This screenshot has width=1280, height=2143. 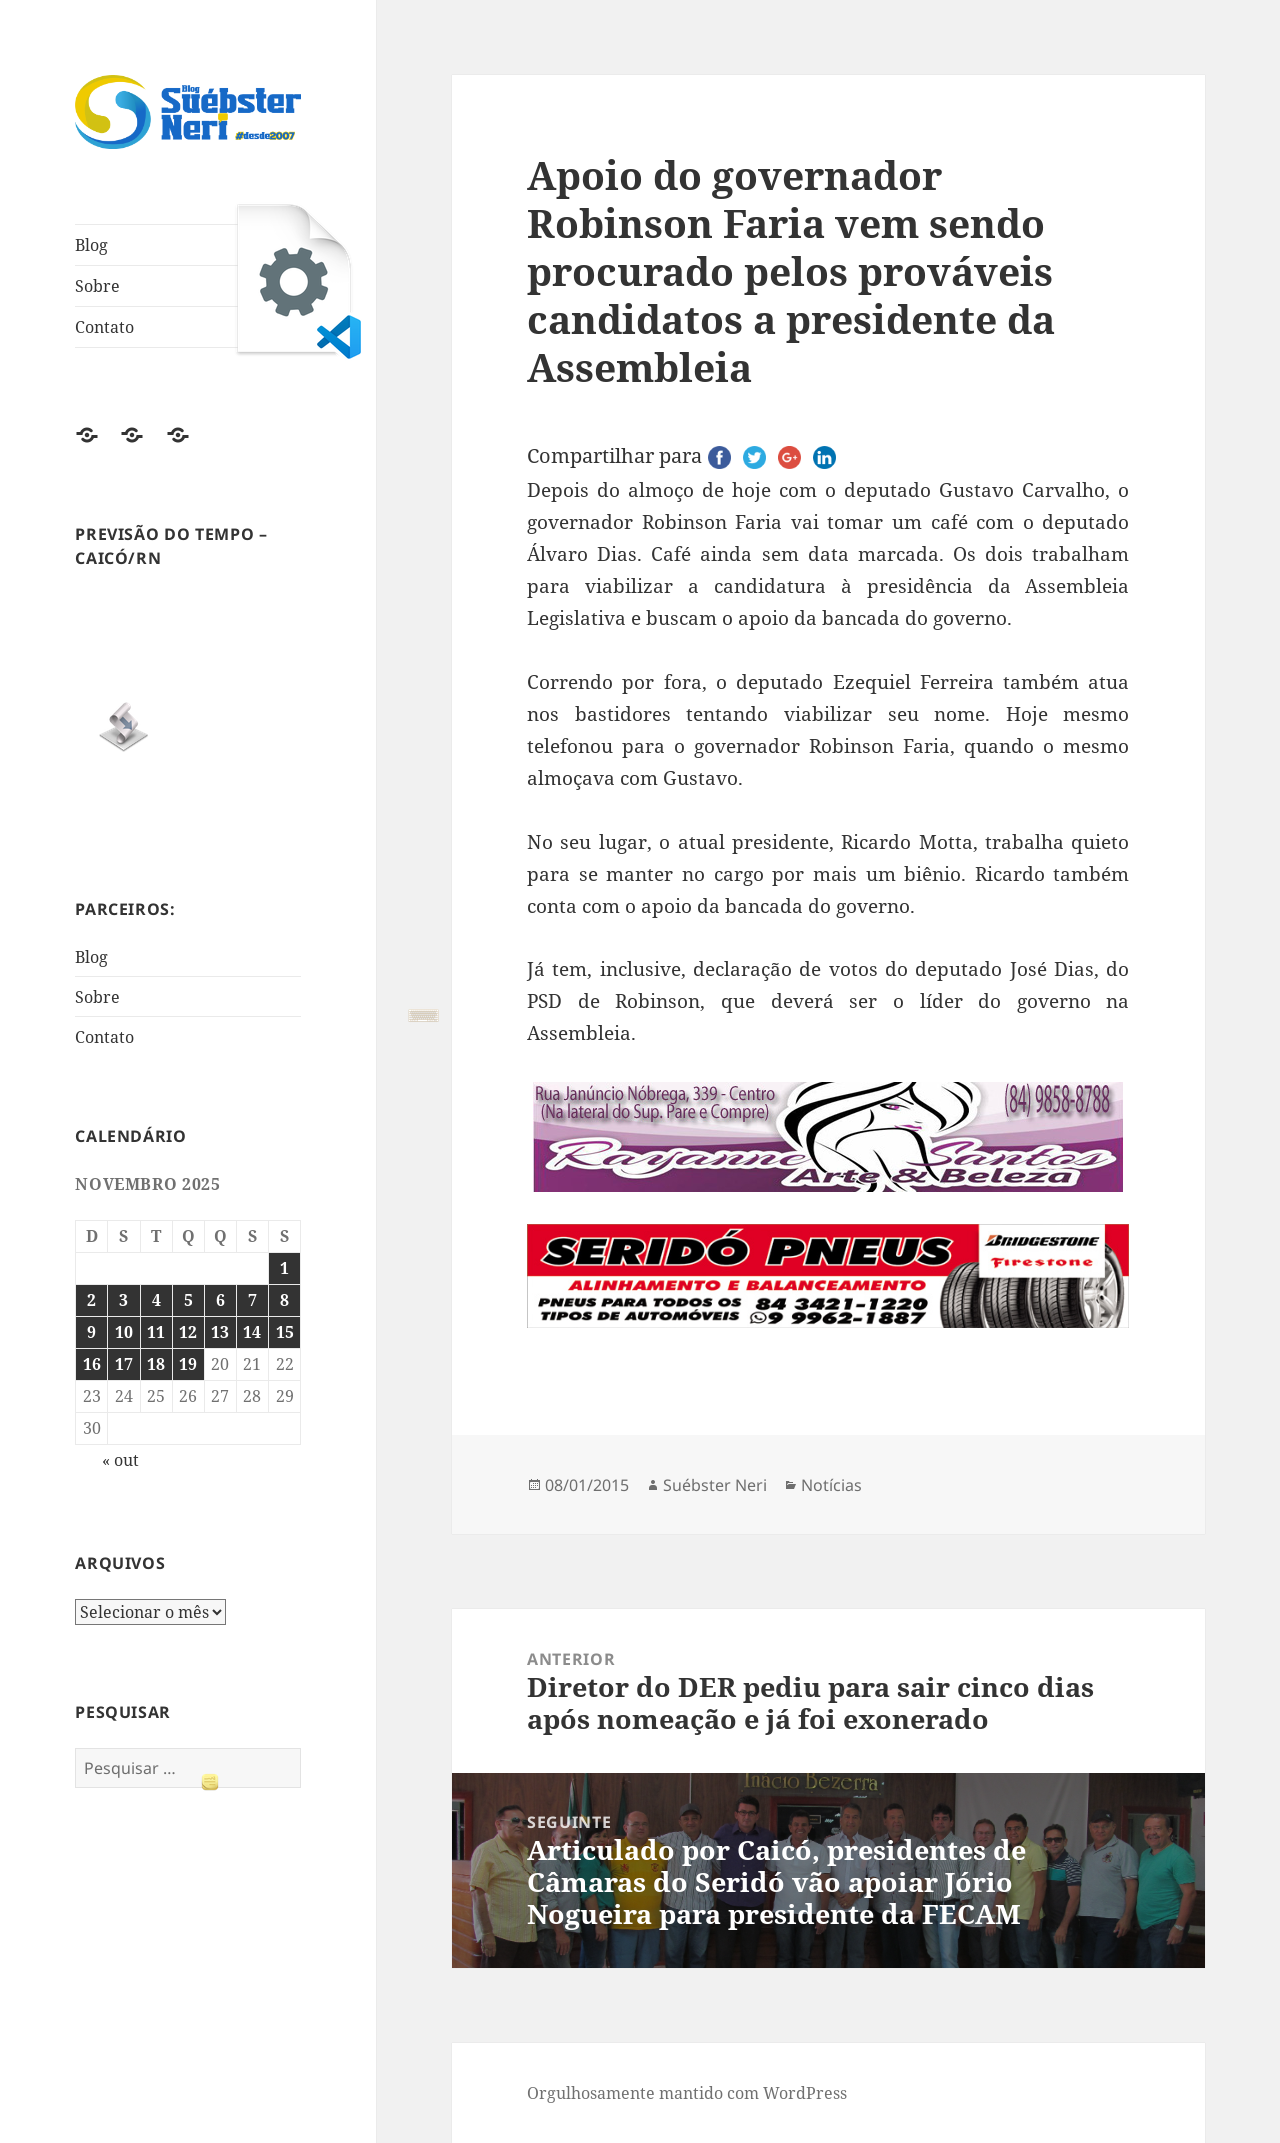 I want to click on open configuration settings, so click(x=294, y=282).